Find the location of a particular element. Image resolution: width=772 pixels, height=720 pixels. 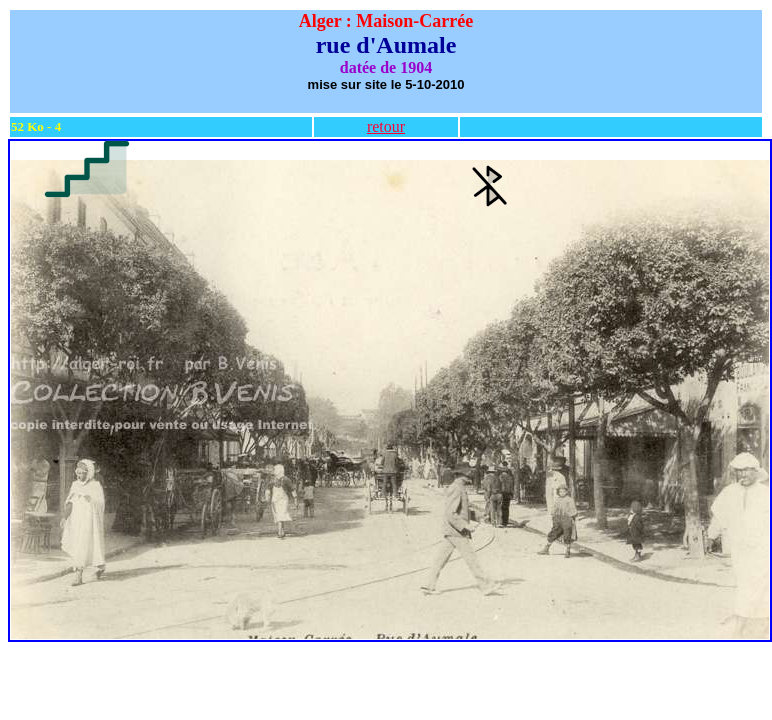

view step count or fitness progress is located at coordinates (87, 169).